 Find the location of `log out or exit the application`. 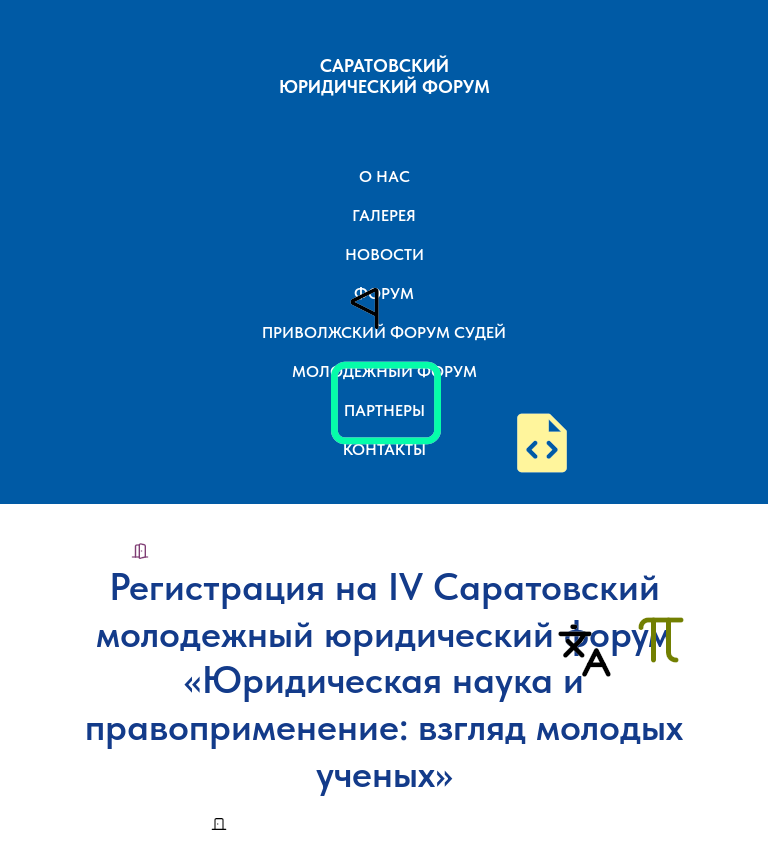

log out or exit the application is located at coordinates (219, 824).